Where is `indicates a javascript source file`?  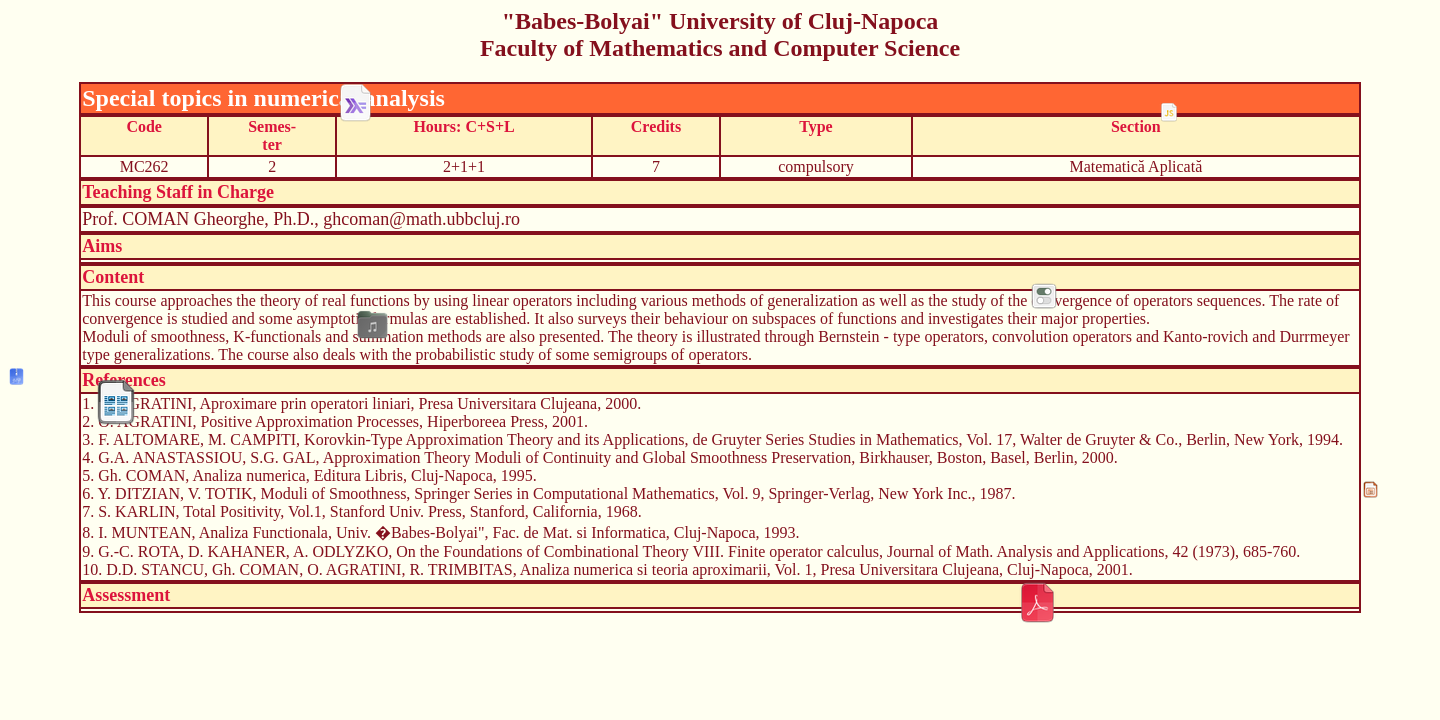
indicates a javascript source file is located at coordinates (1169, 112).